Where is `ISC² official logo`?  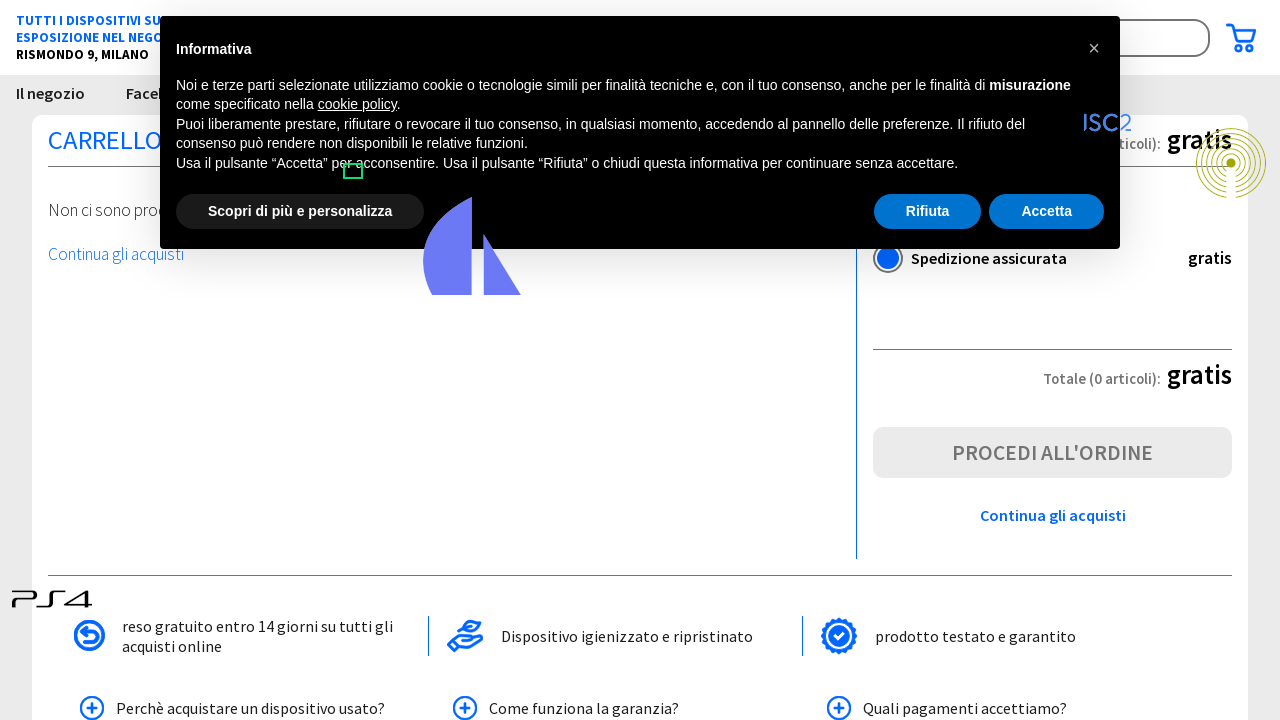 ISC² official logo is located at coordinates (1107, 122).